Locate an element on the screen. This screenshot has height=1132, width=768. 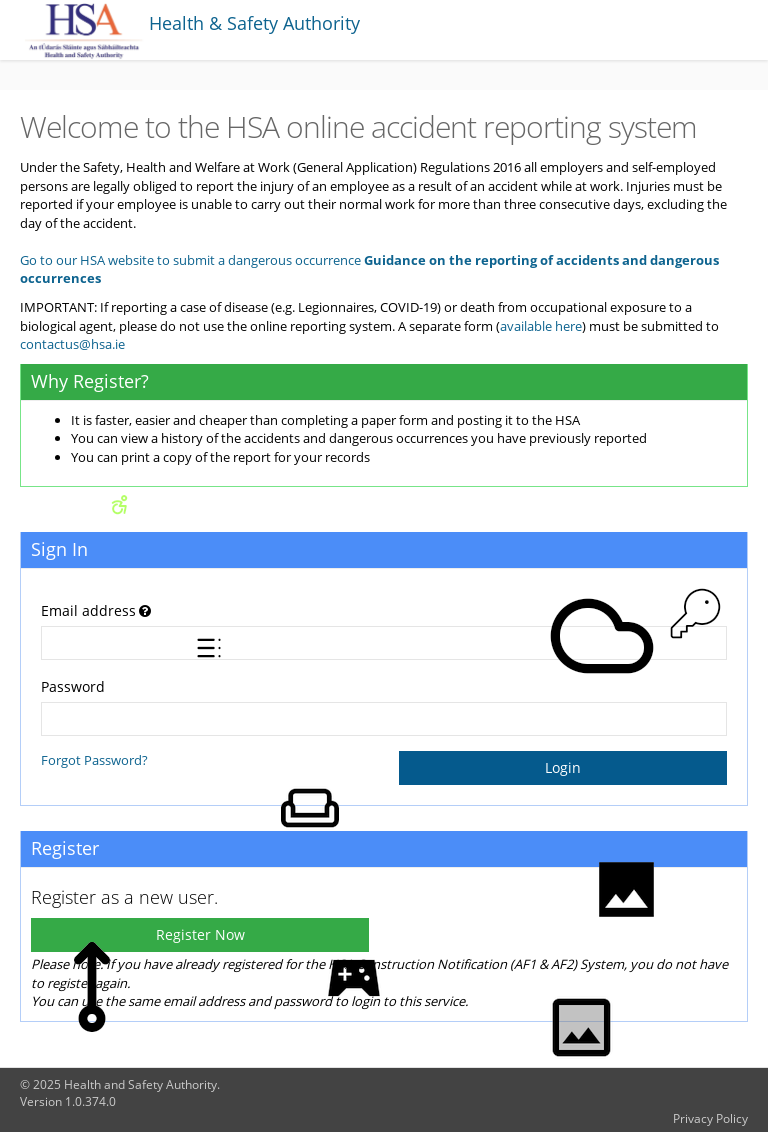
view photos or images is located at coordinates (626, 889).